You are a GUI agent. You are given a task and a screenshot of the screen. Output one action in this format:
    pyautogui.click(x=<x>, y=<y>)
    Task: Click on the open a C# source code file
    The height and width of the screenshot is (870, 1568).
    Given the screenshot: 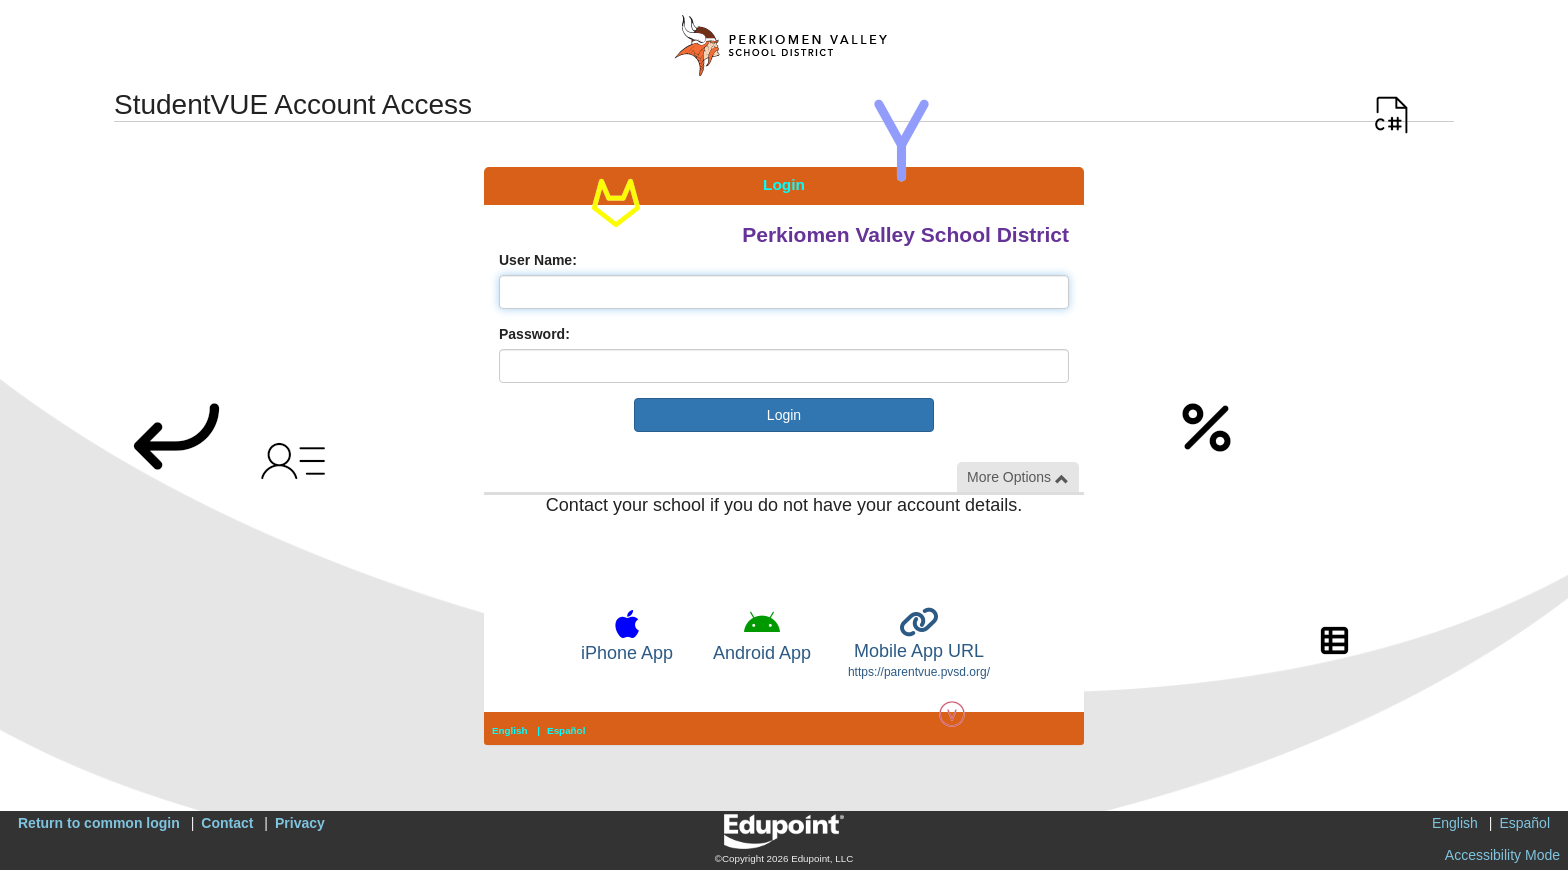 What is the action you would take?
    pyautogui.click(x=1392, y=115)
    